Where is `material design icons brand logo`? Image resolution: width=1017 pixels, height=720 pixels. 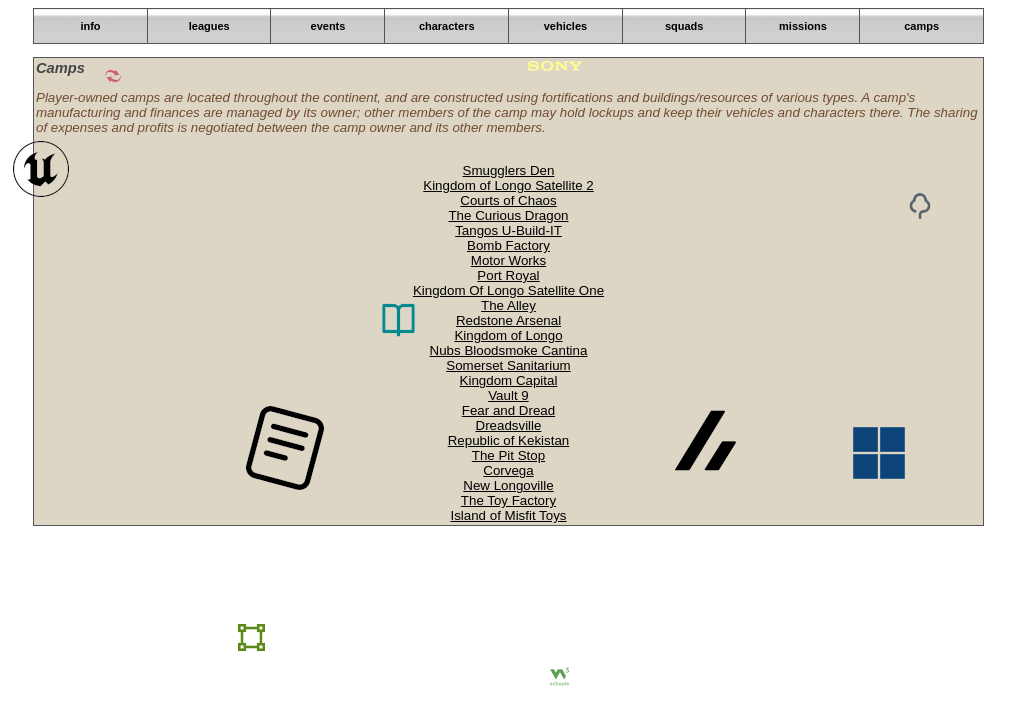
material design icons brand logo is located at coordinates (251, 637).